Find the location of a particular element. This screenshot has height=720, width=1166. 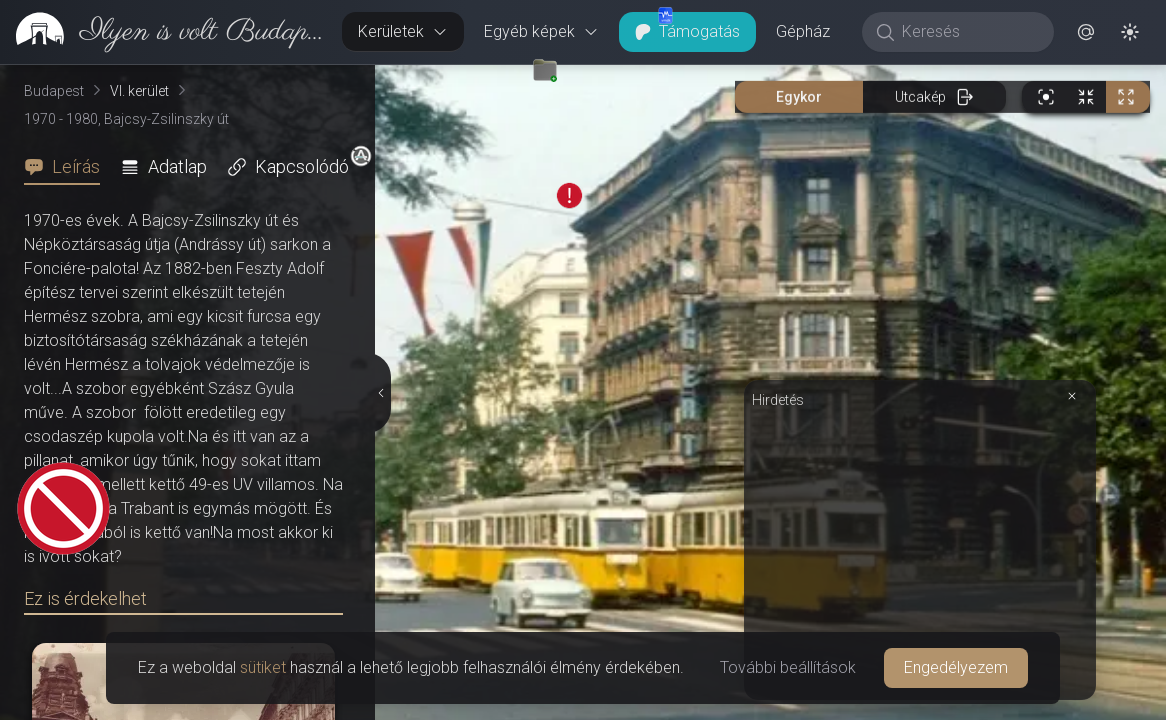

open the software update manager is located at coordinates (361, 156).